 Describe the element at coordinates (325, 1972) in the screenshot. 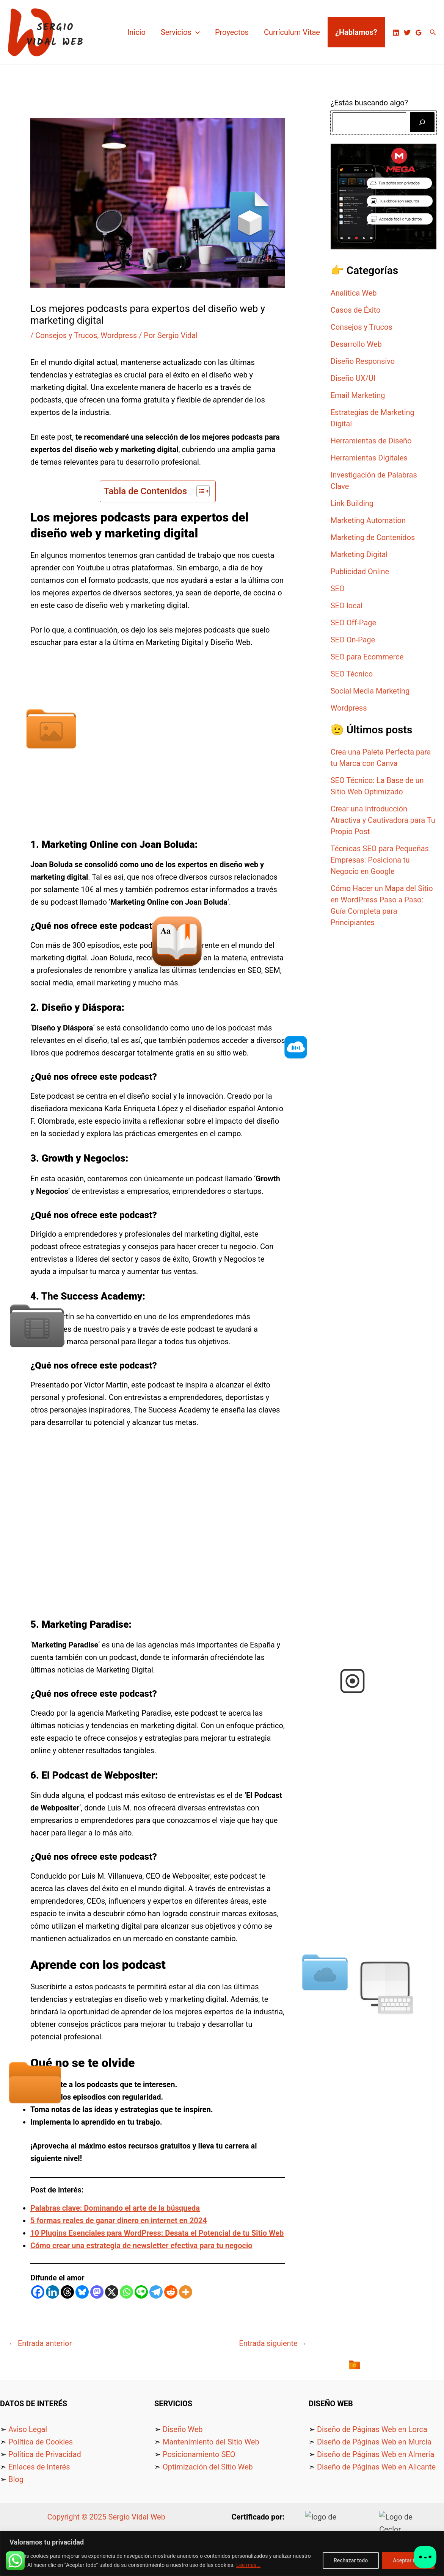

I see `access cloud-synced files and folders` at that location.